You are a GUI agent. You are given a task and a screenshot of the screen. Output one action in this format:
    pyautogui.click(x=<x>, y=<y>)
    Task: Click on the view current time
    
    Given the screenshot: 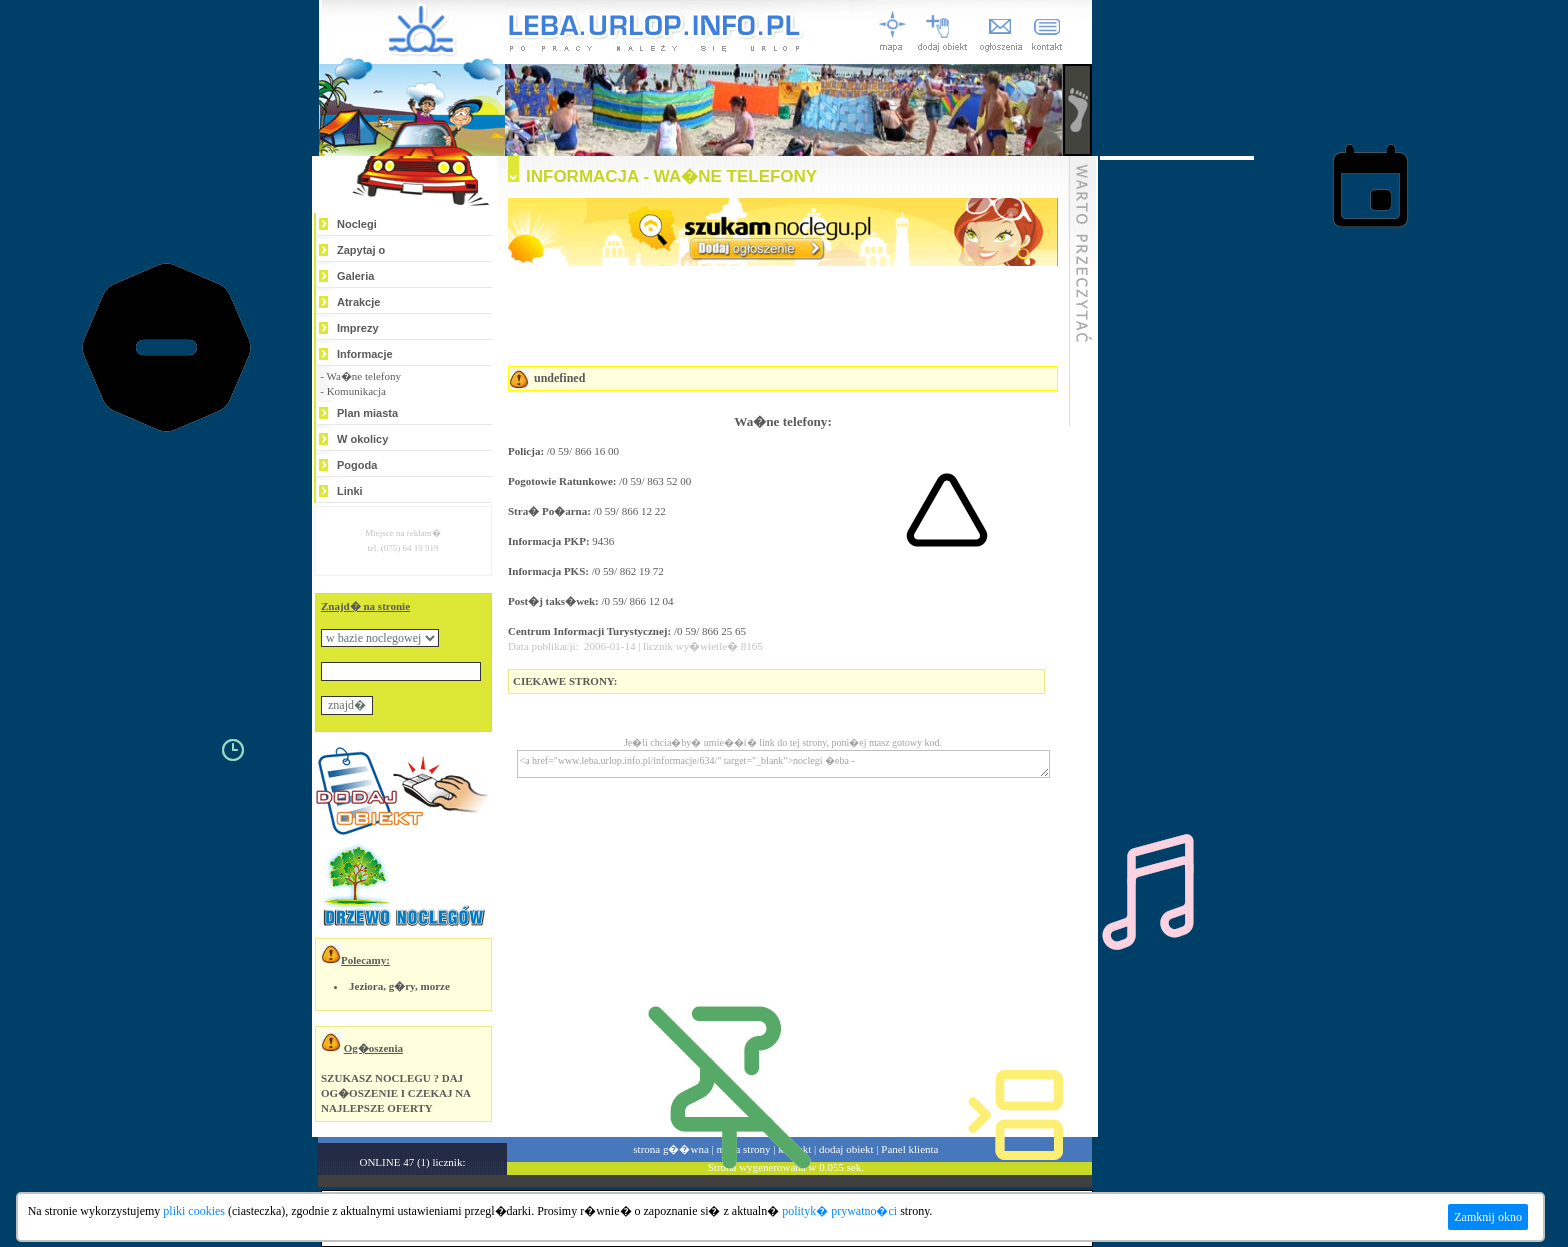 What is the action you would take?
    pyautogui.click(x=233, y=750)
    